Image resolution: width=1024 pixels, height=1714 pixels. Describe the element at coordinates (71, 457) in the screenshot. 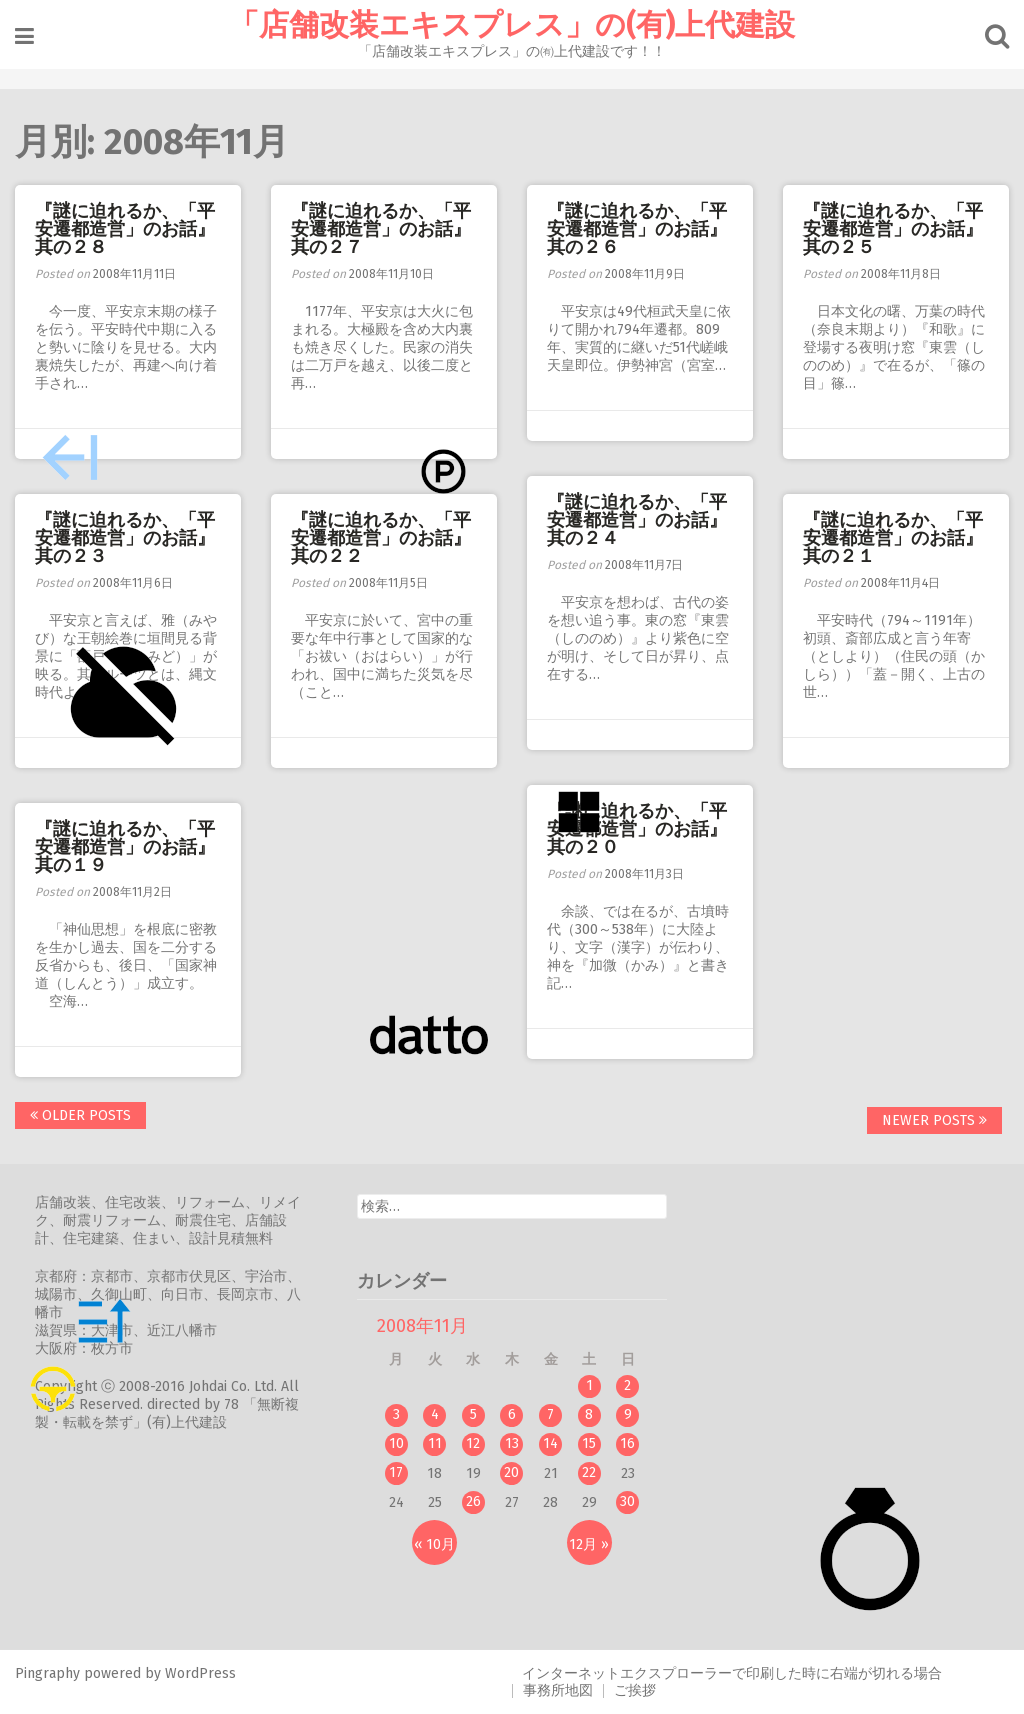

I see `expand panel to the left` at that location.